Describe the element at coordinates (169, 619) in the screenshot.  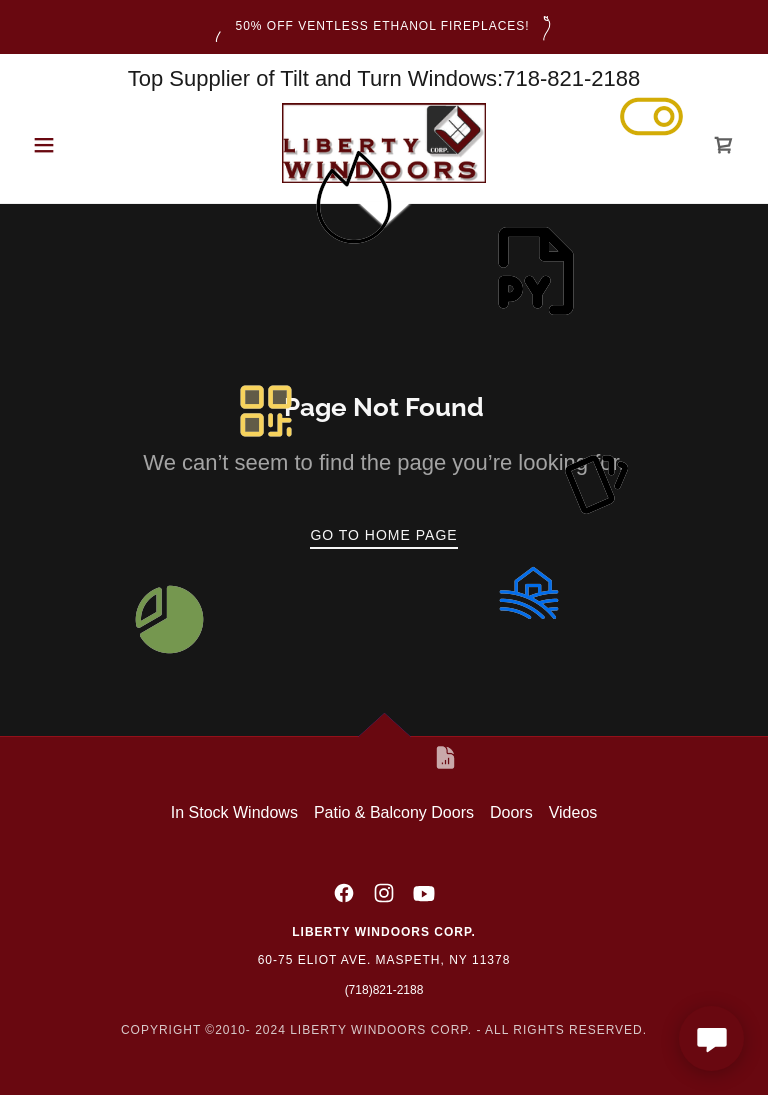
I see `view analytics breakdown` at that location.